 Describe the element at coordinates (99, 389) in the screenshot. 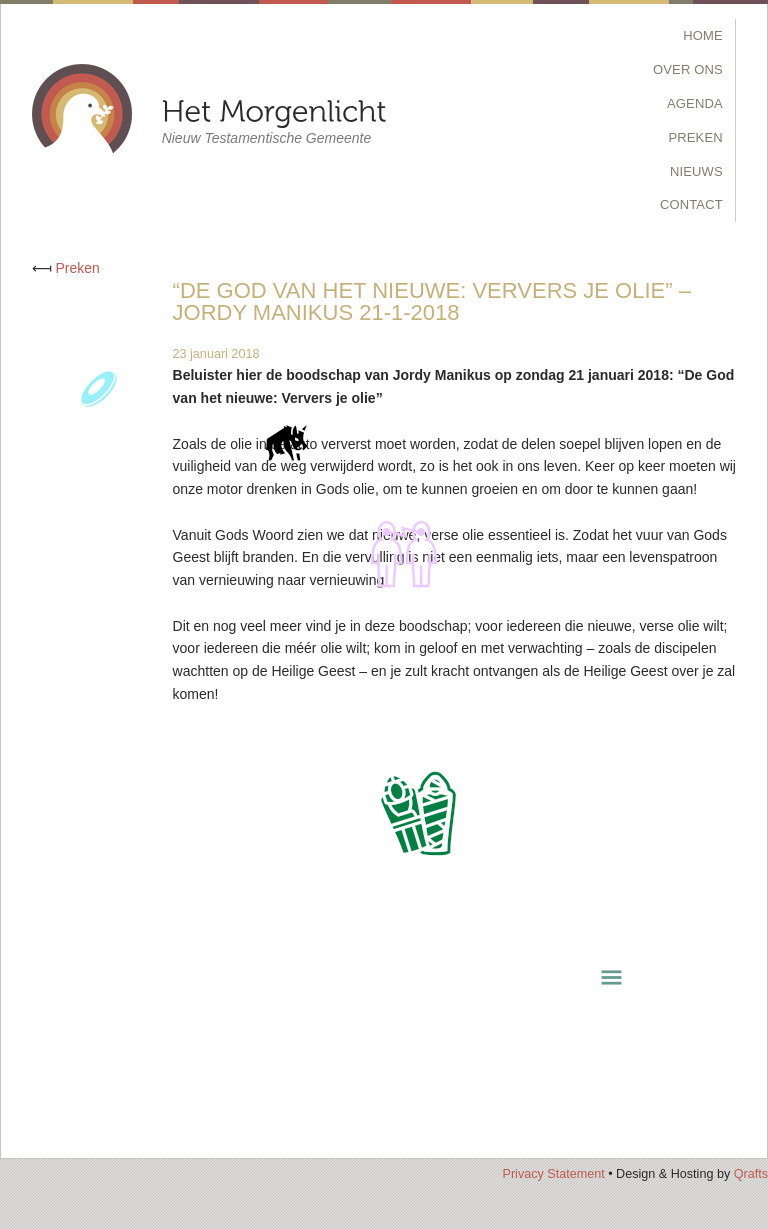

I see `play a frisbee or disc golf game` at that location.